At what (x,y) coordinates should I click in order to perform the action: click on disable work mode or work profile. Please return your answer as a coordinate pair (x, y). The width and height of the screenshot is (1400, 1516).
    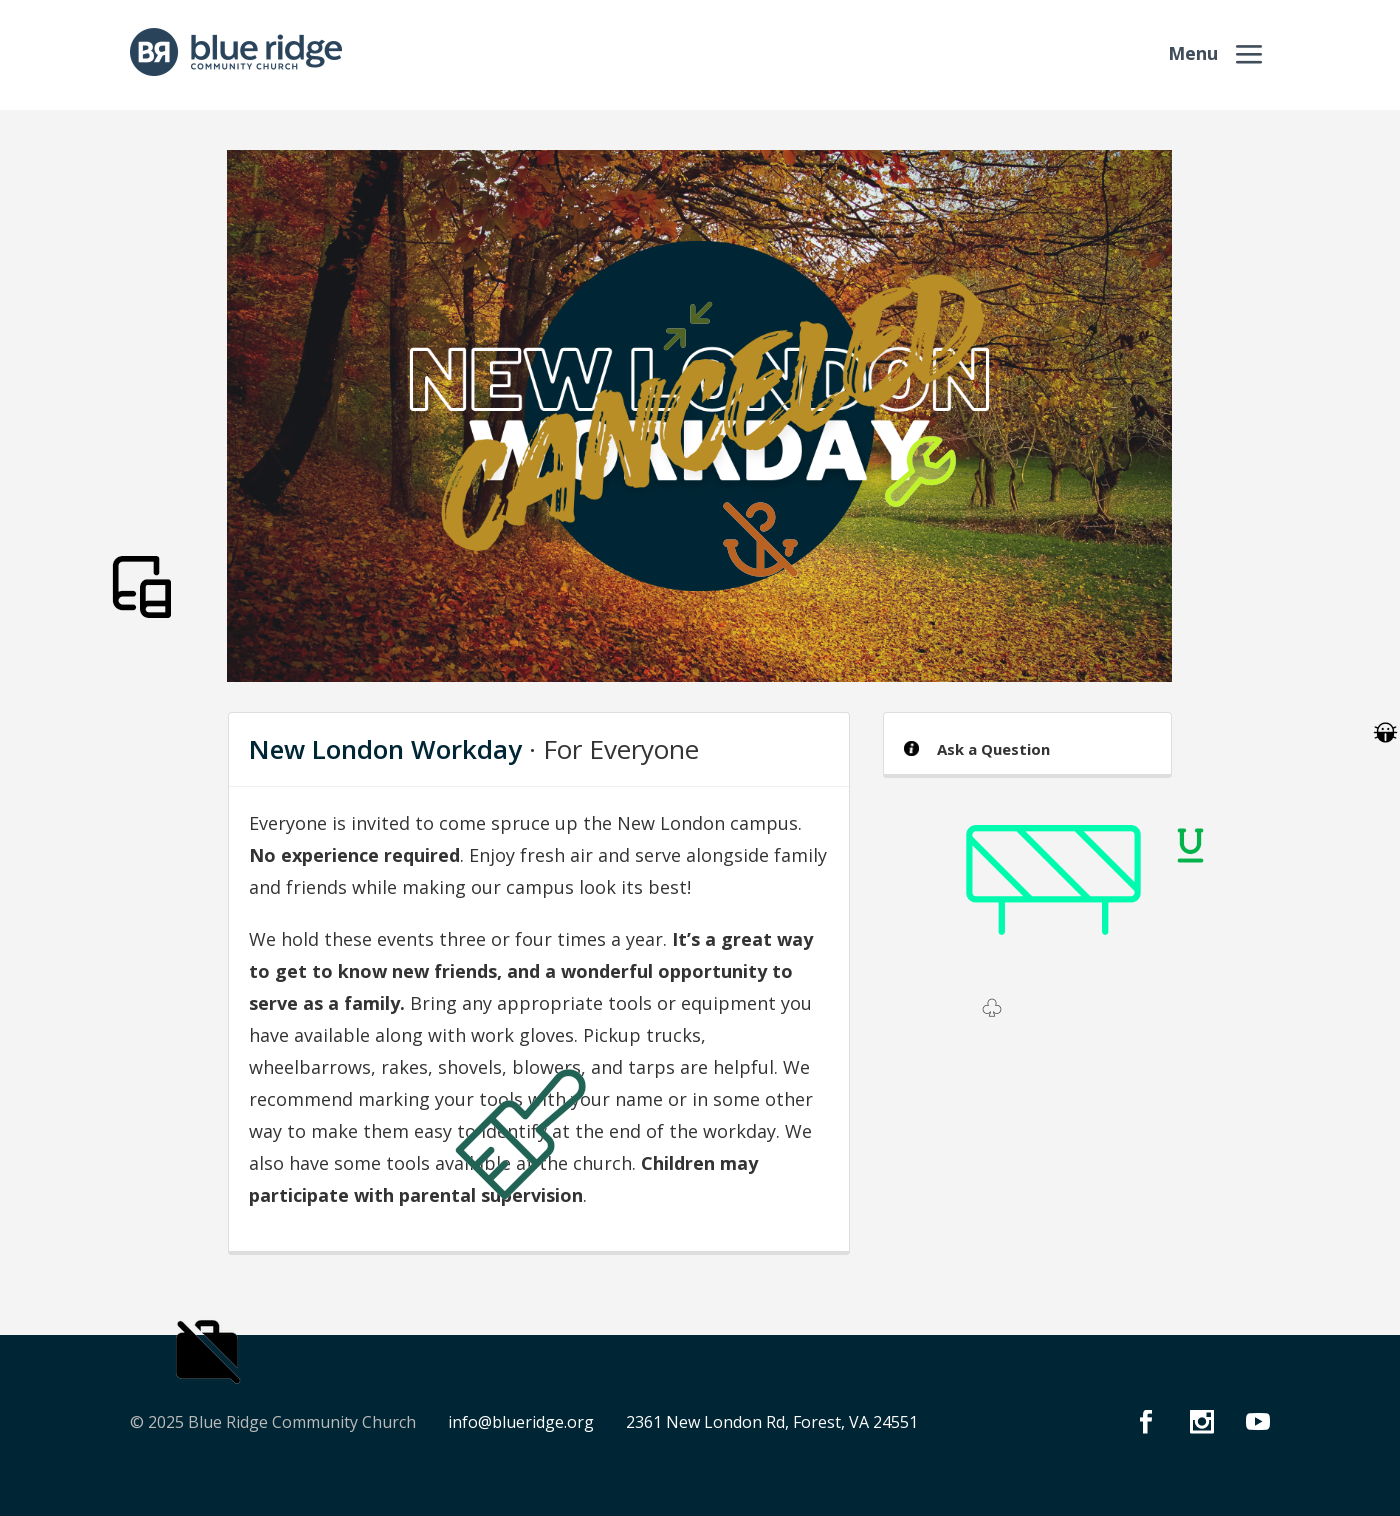
    Looking at the image, I should click on (207, 1351).